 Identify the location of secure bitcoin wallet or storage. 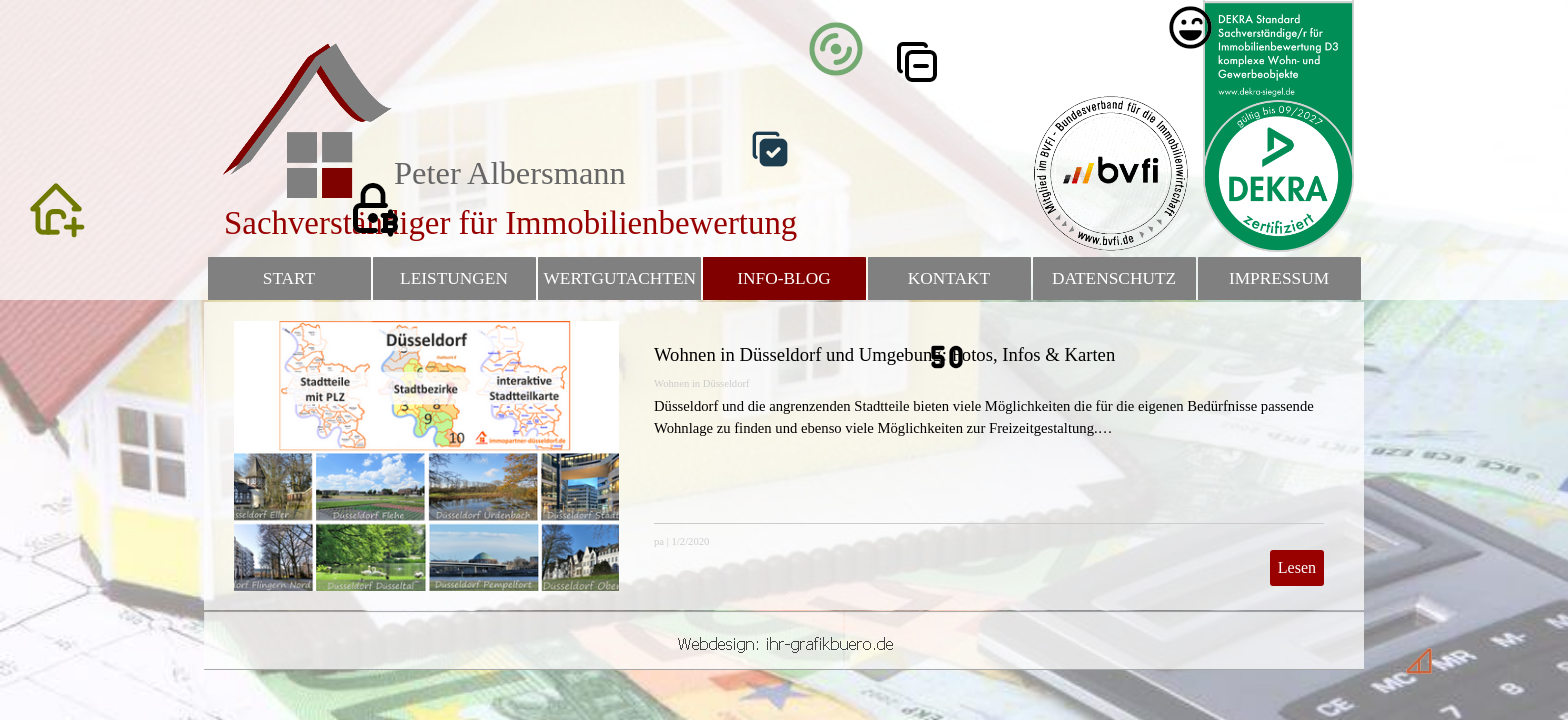
(373, 208).